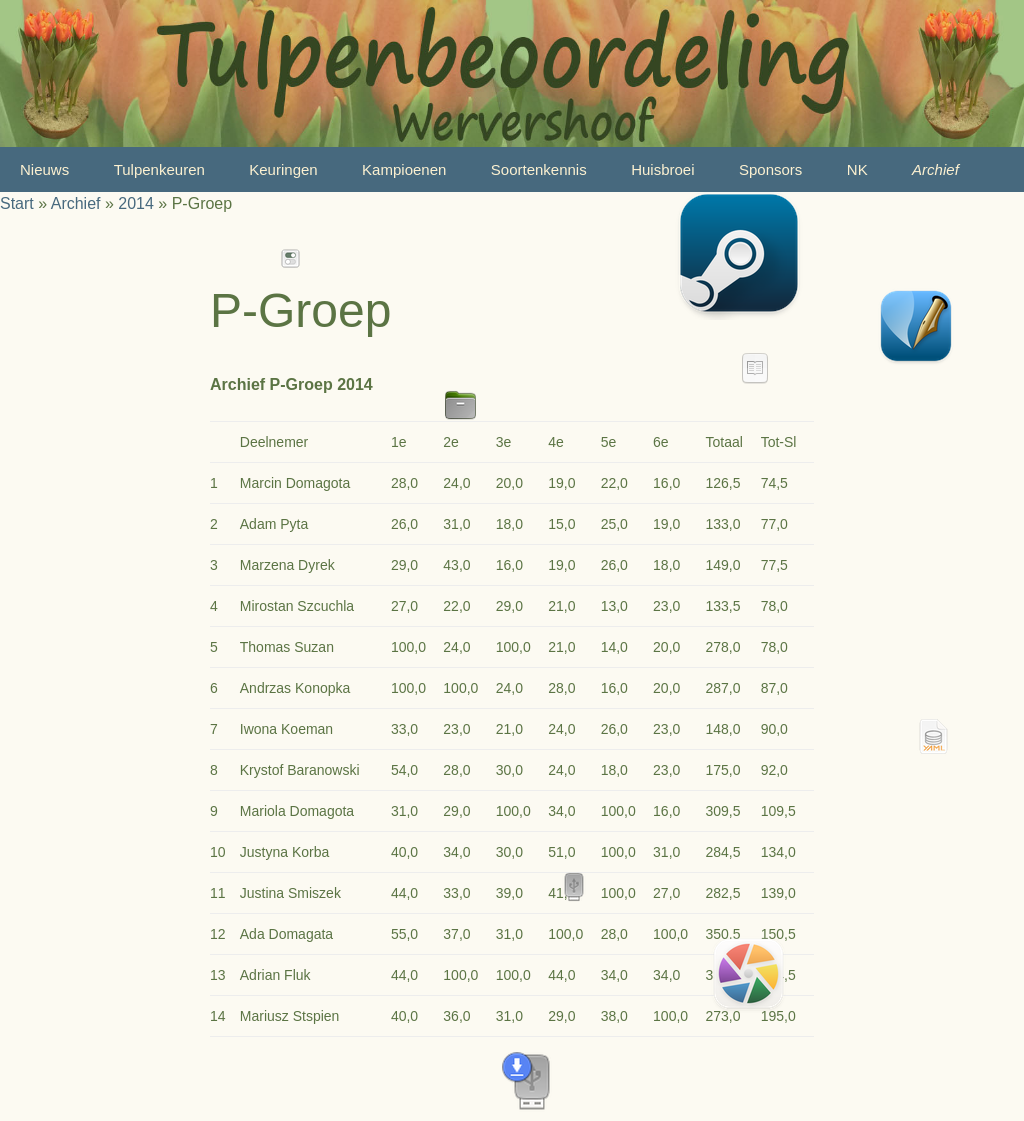 Image resolution: width=1024 pixels, height=1121 pixels. What do you see at coordinates (748, 973) in the screenshot?
I see `open darktable photo editing application` at bounding box center [748, 973].